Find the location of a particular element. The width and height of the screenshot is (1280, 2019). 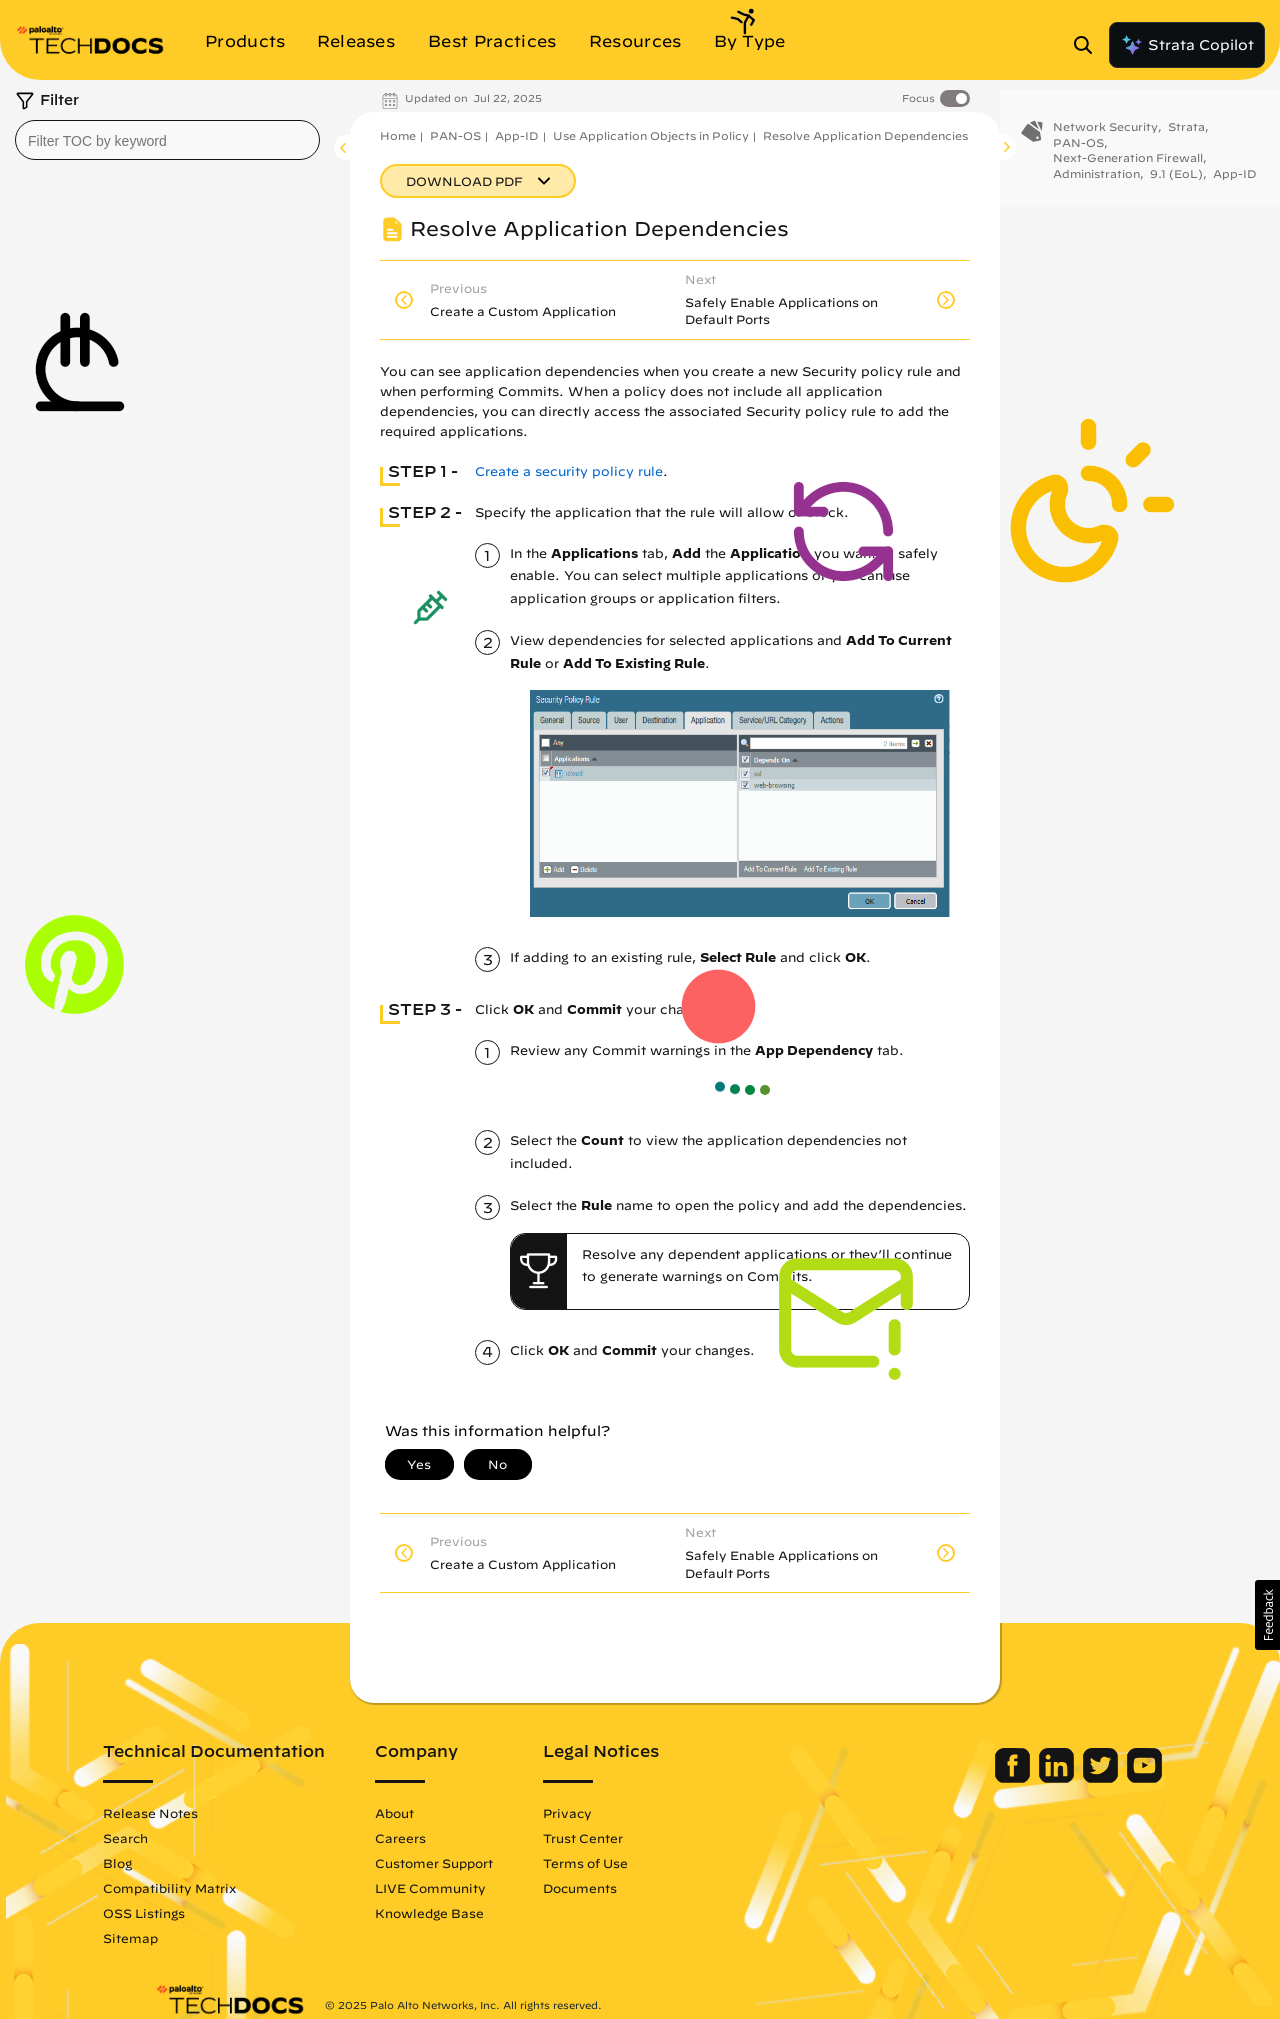

toggle between light and dark mode is located at coordinates (1088, 504).